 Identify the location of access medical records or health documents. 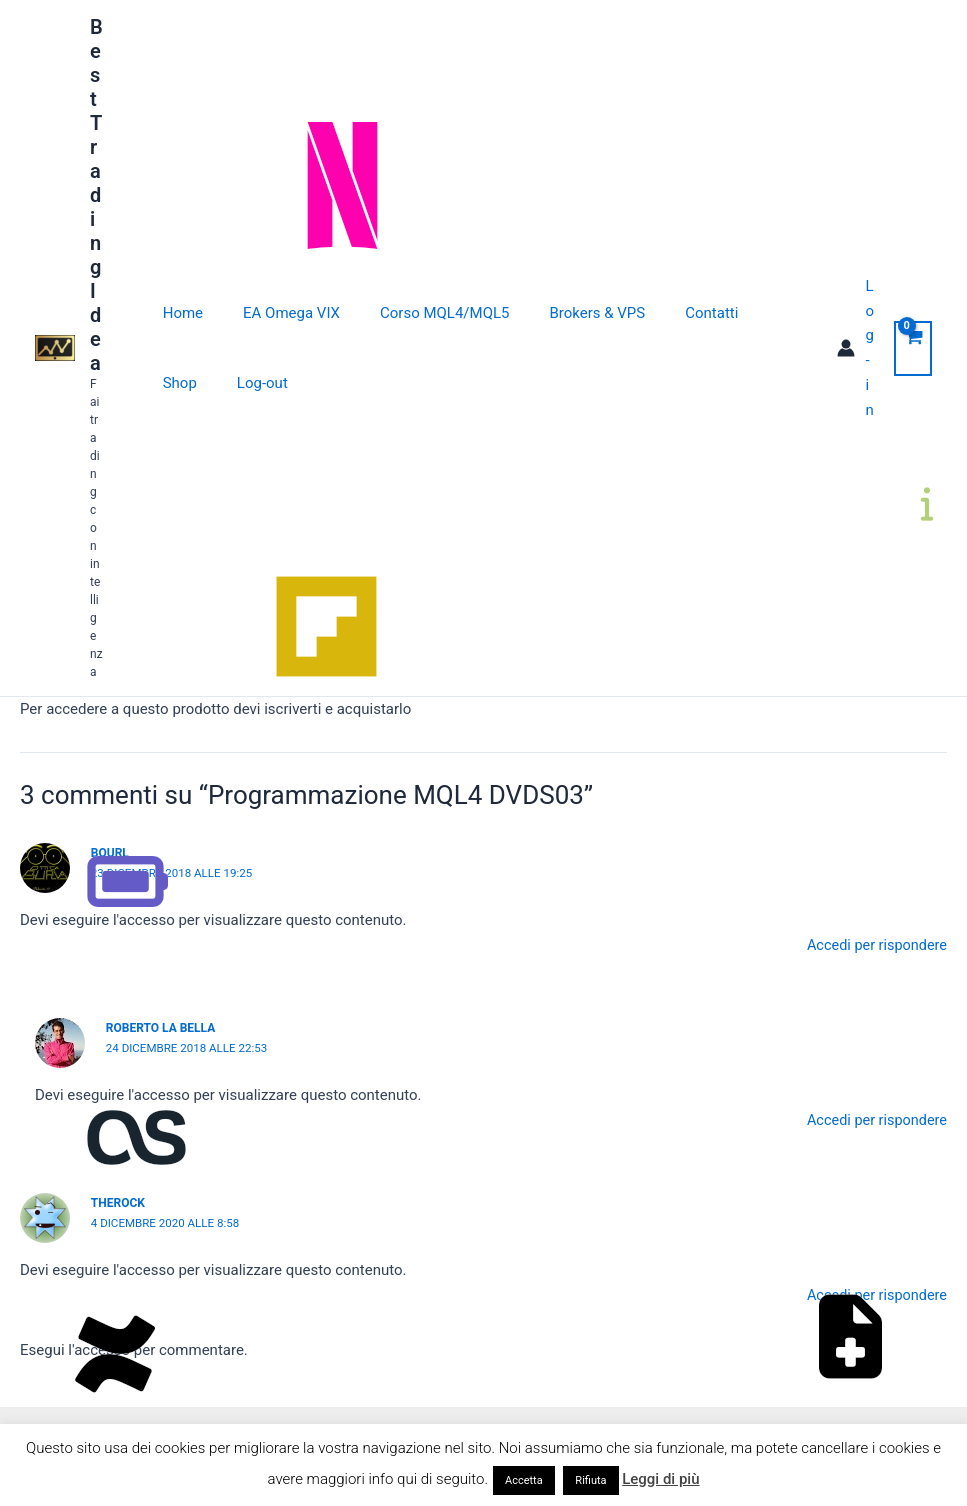
(850, 1336).